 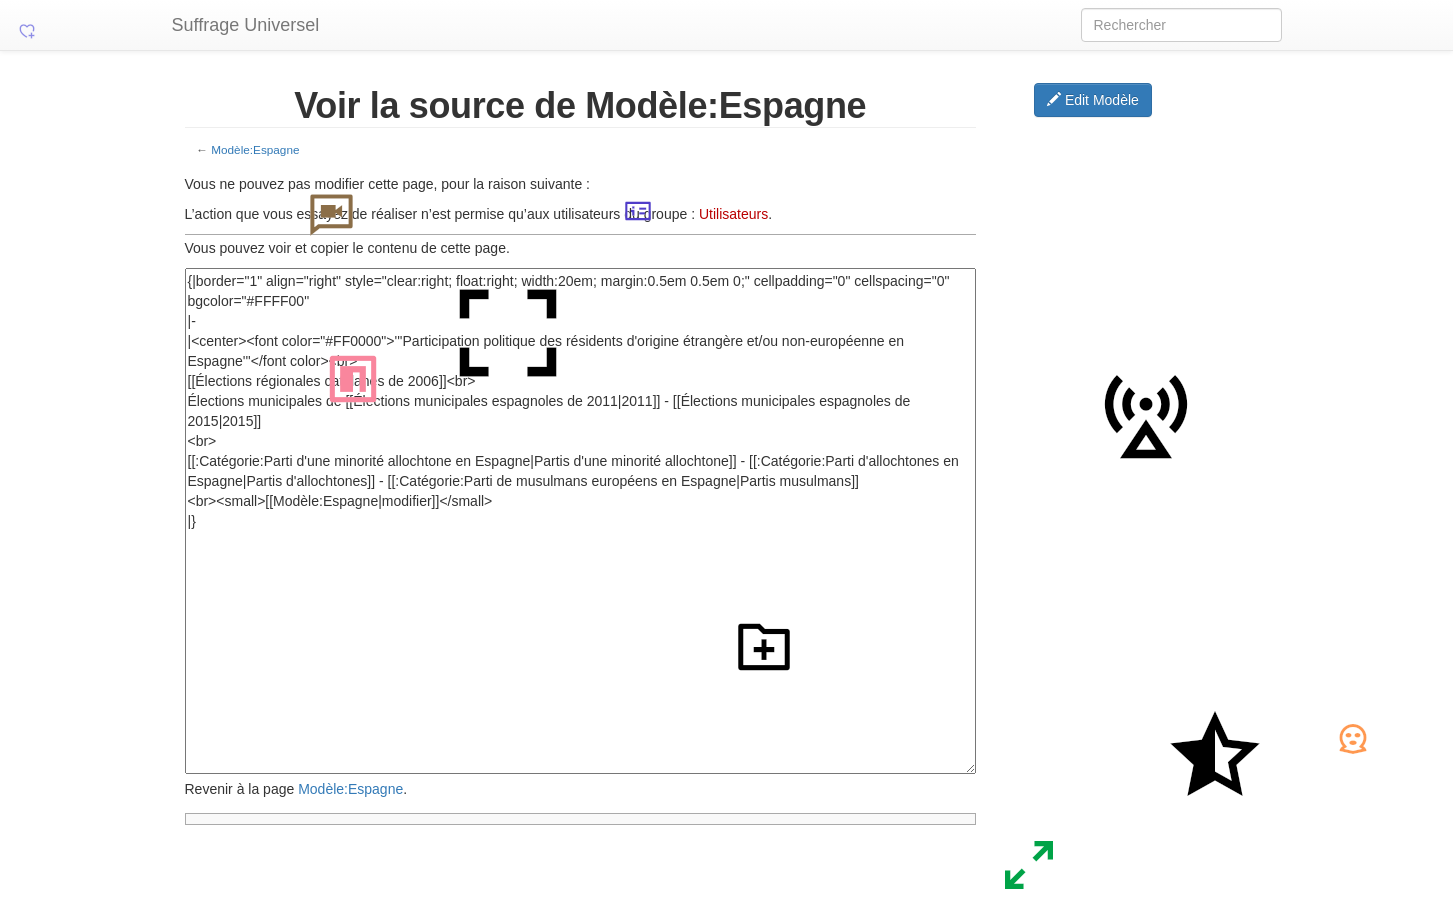 I want to click on expand content to full screen, so click(x=1029, y=865).